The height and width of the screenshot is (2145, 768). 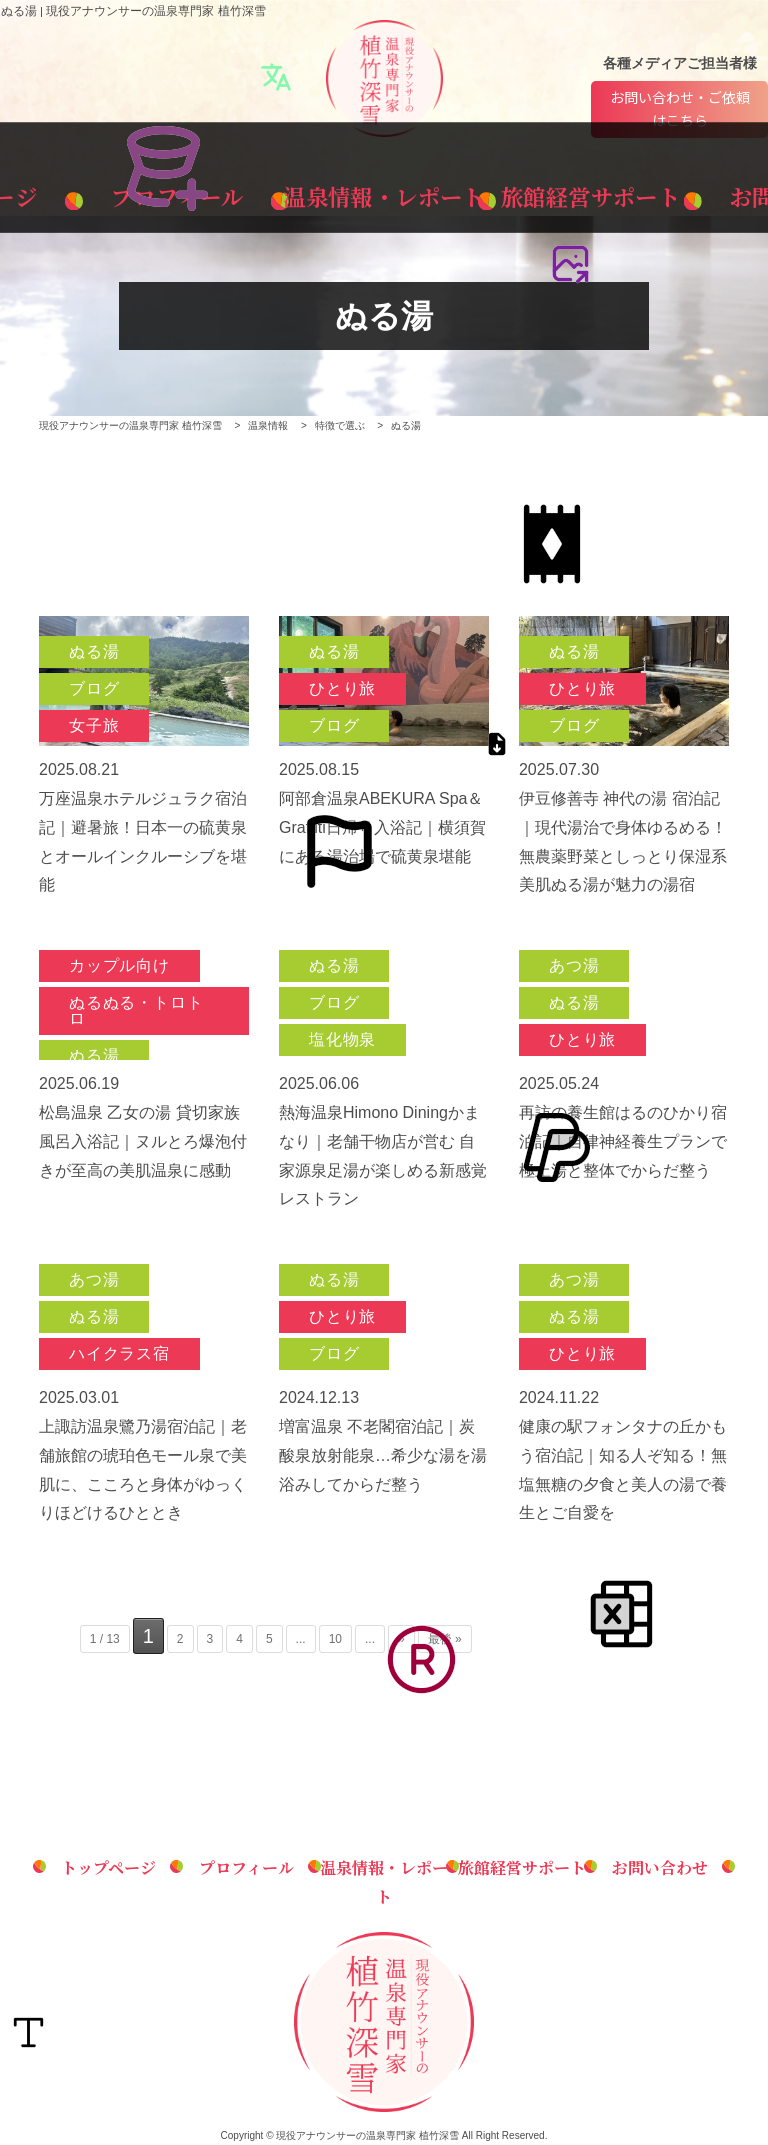 I want to click on download a file, so click(x=497, y=744).